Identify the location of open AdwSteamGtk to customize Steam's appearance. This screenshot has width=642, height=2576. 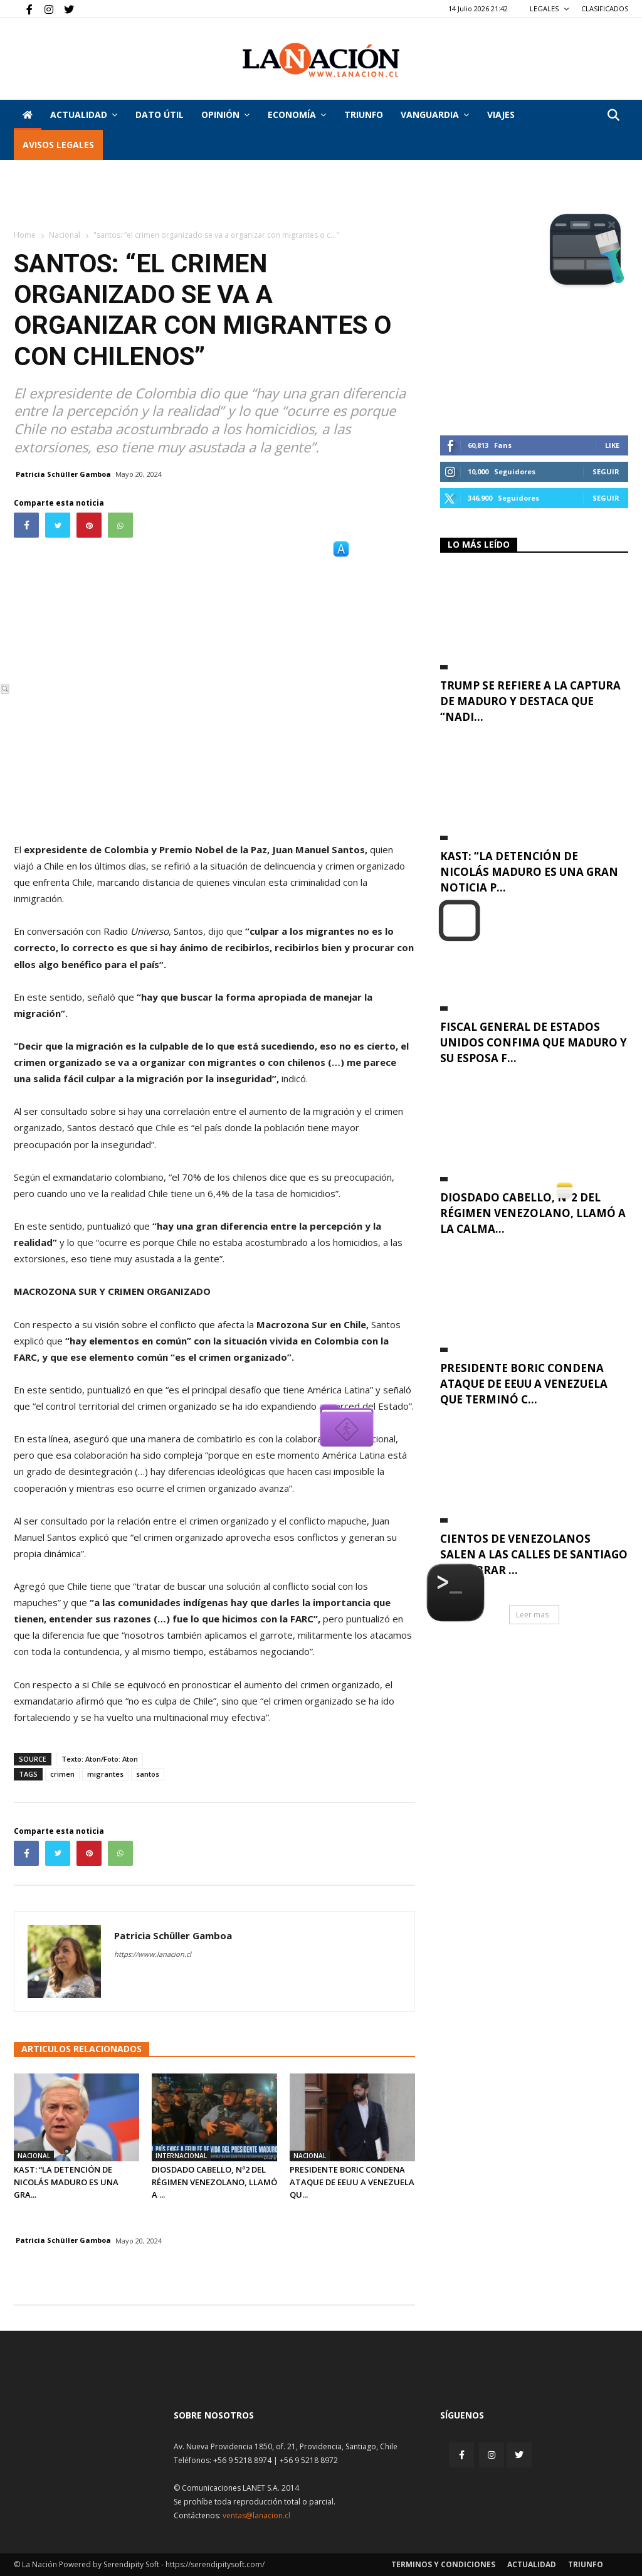
(585, 249).